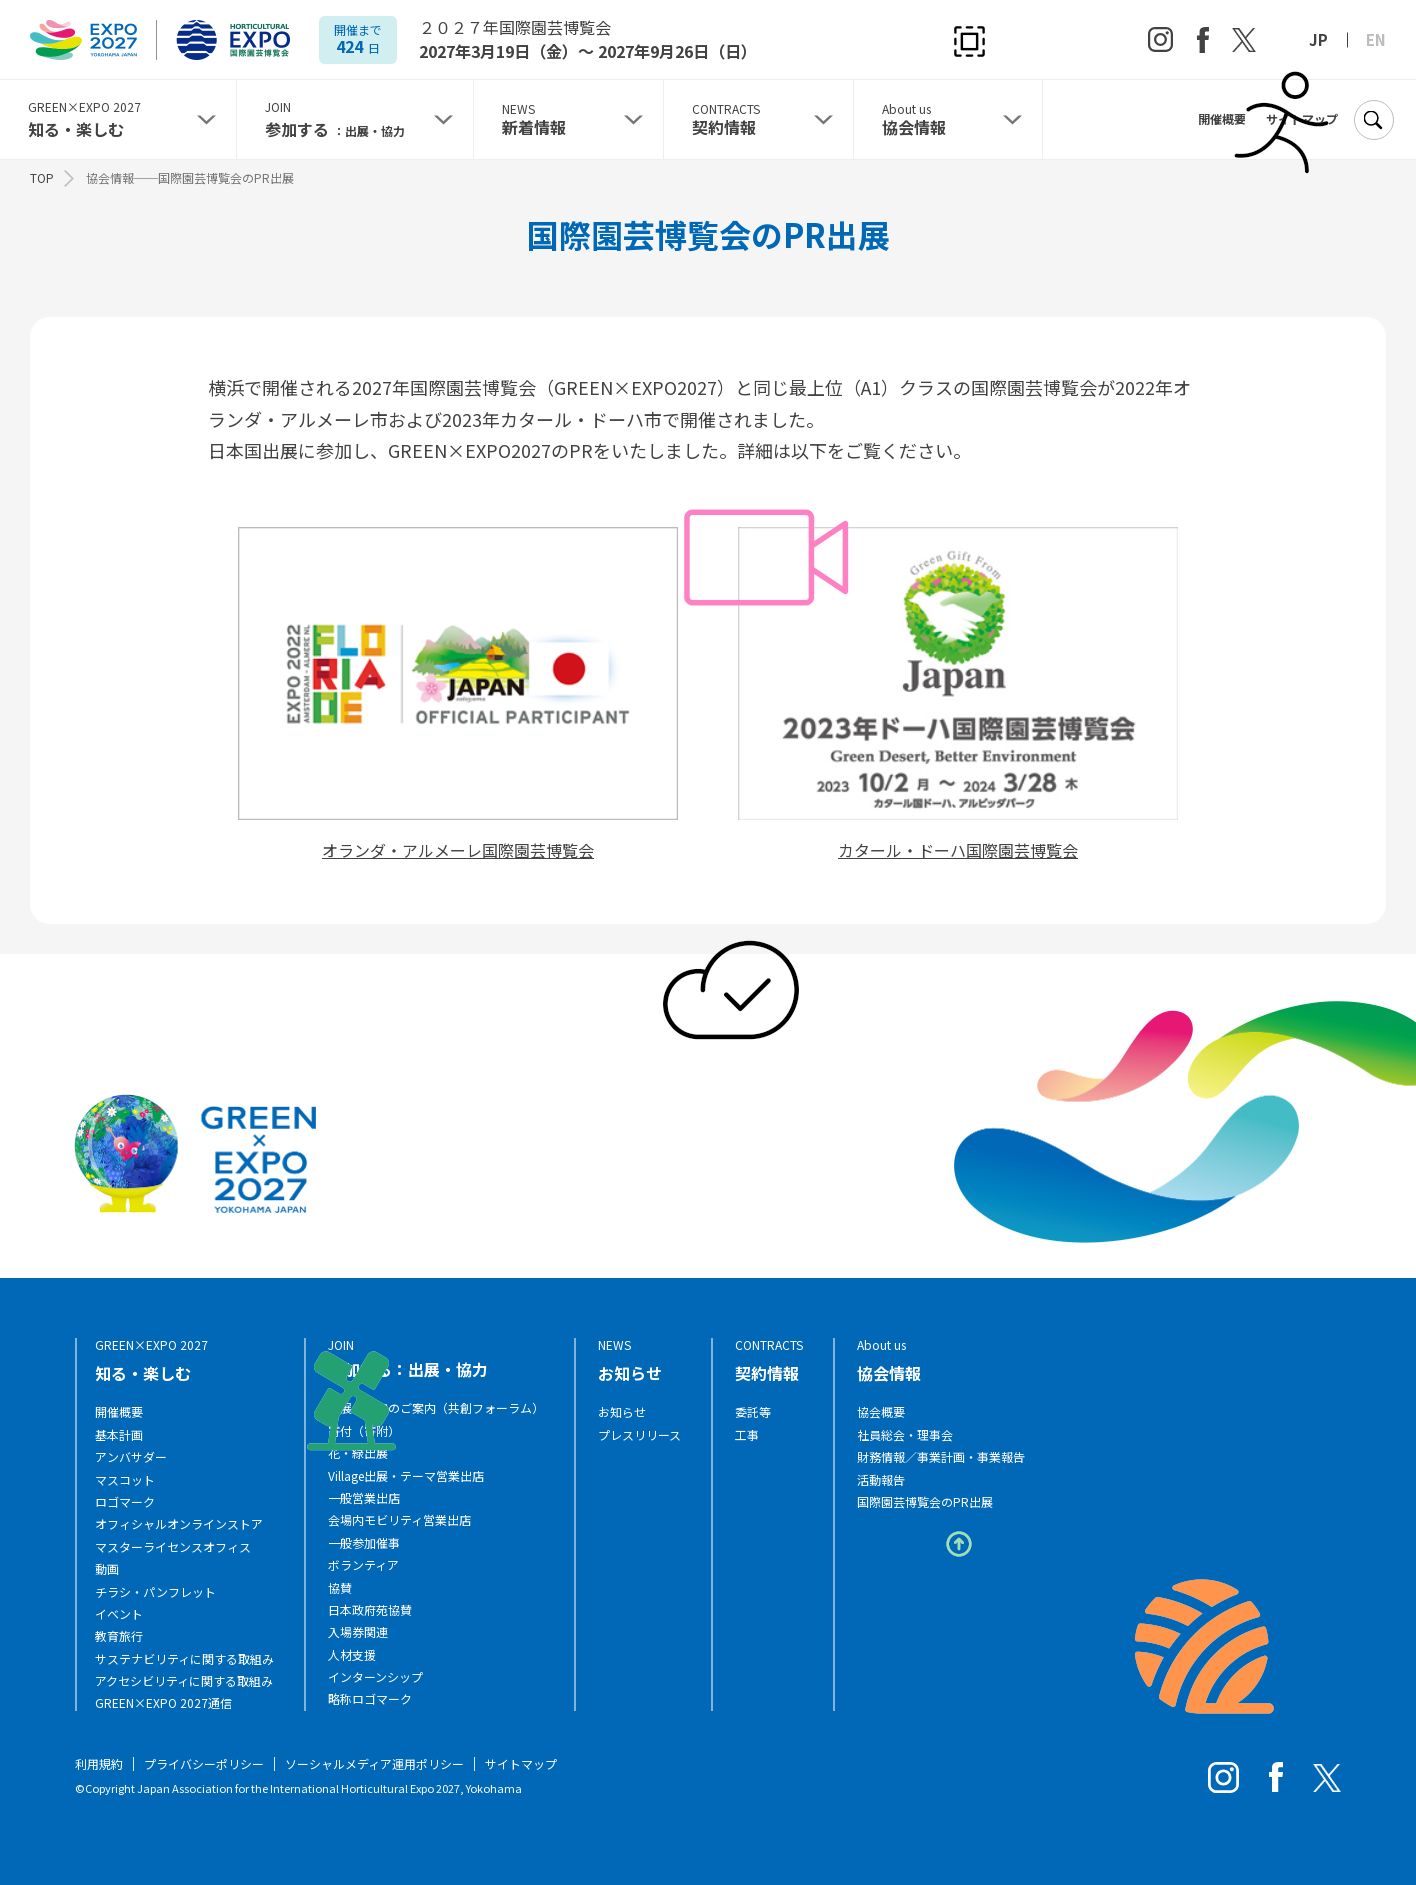  Describe the element at coordinates (1201, 1646) in the screenshot. I see `access yarn or knitting-related content` at that location.